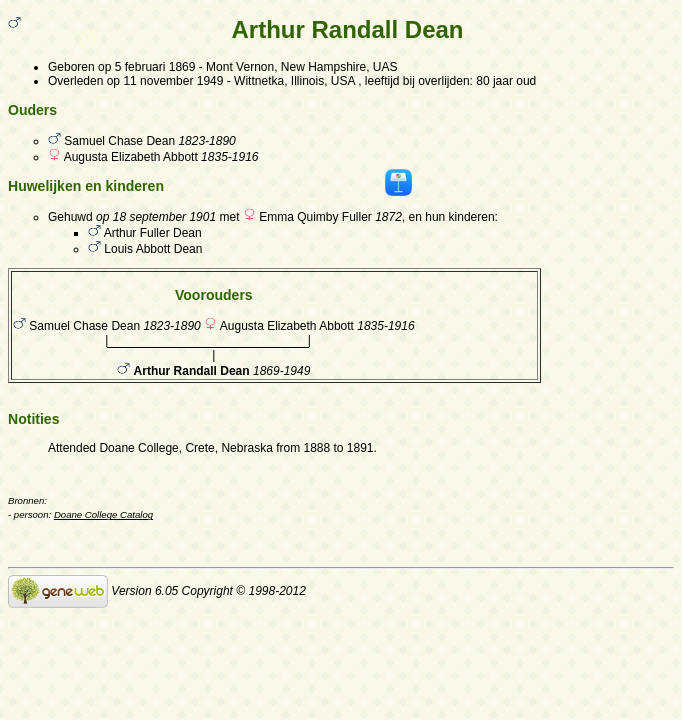 The width and height of the screenshot is (682, 720). Describe the element at coordinates (87, 38) in the screenshot. I see `view system performance metrics` at that location.